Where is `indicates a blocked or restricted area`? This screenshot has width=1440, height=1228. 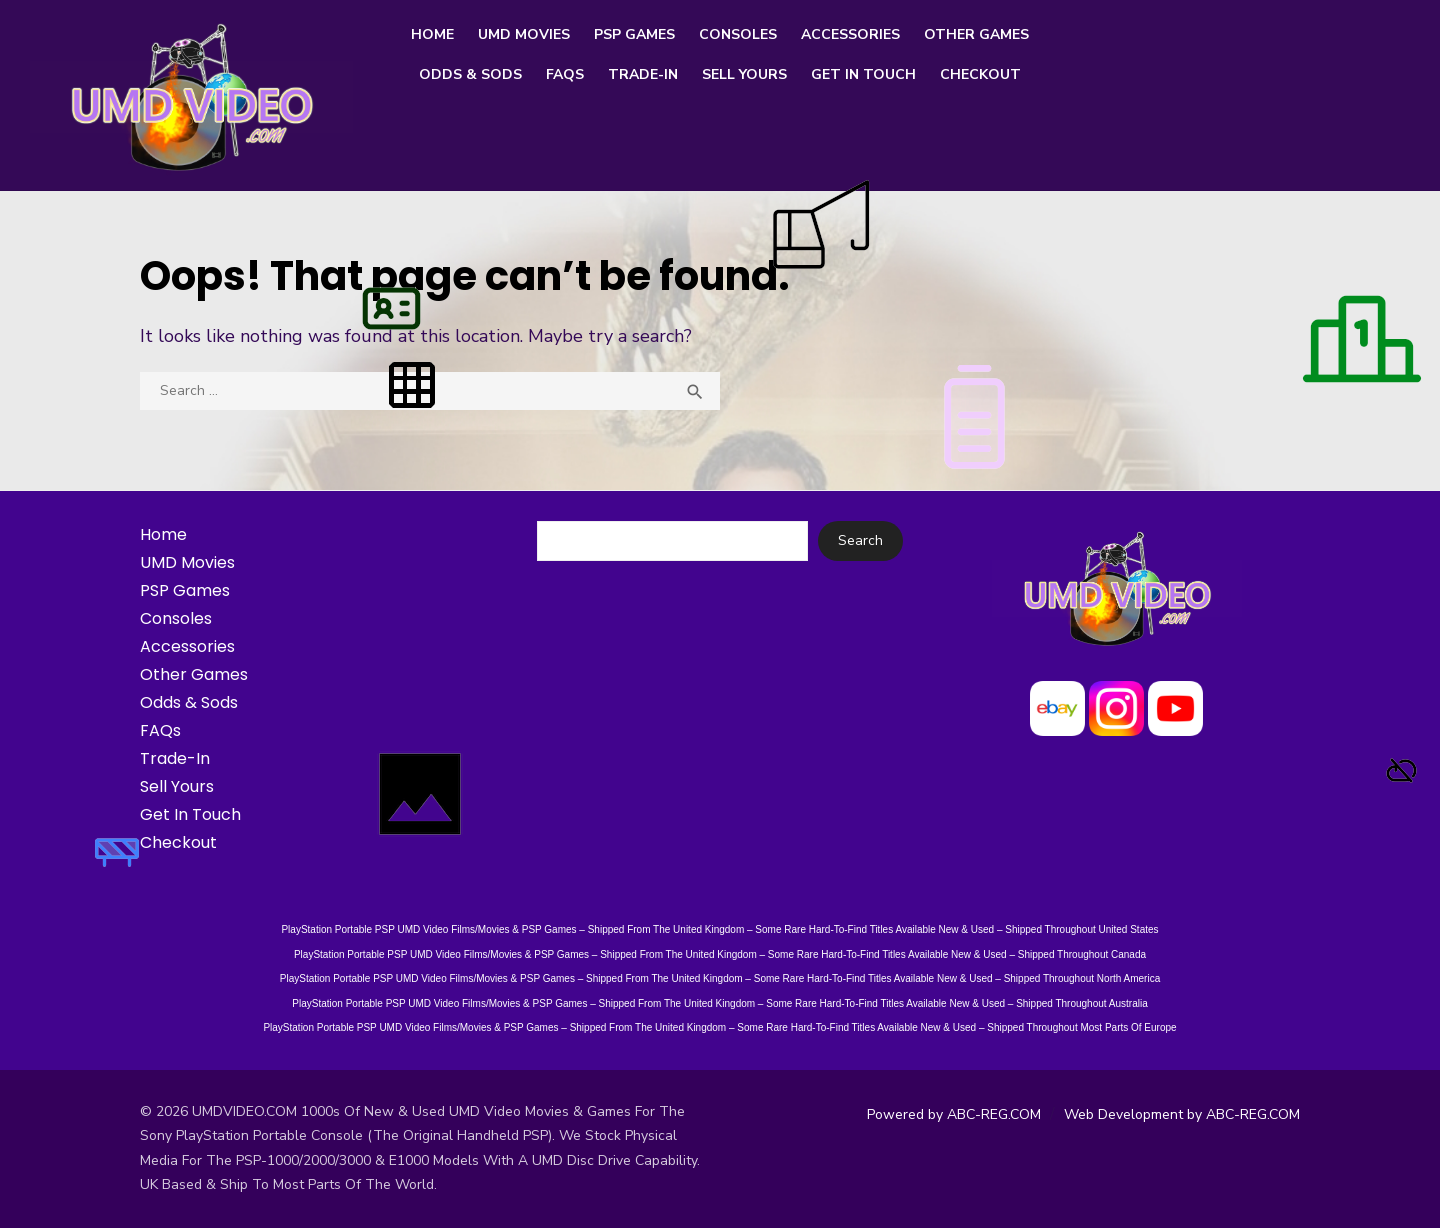
indicates a blocked or restricted area is located at coordinates (117, 851).